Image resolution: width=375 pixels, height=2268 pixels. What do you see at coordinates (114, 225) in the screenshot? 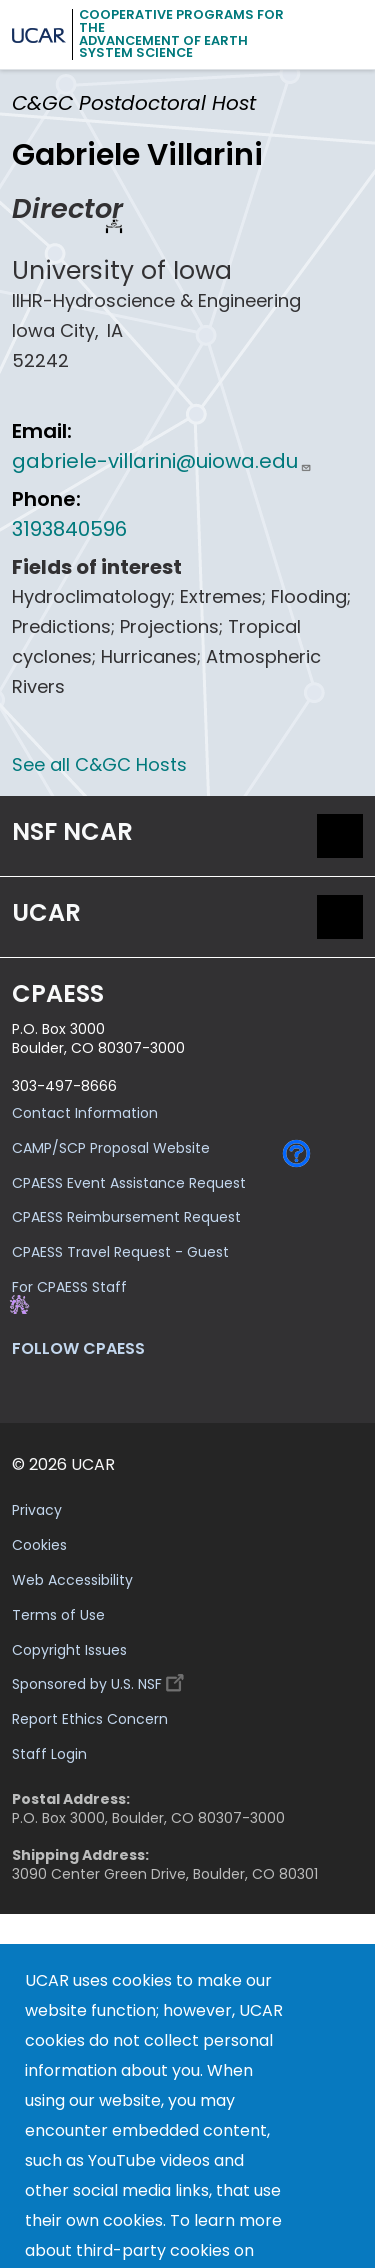
I see `flexibility or stretching exercise option` at bounding box center [114, 225].